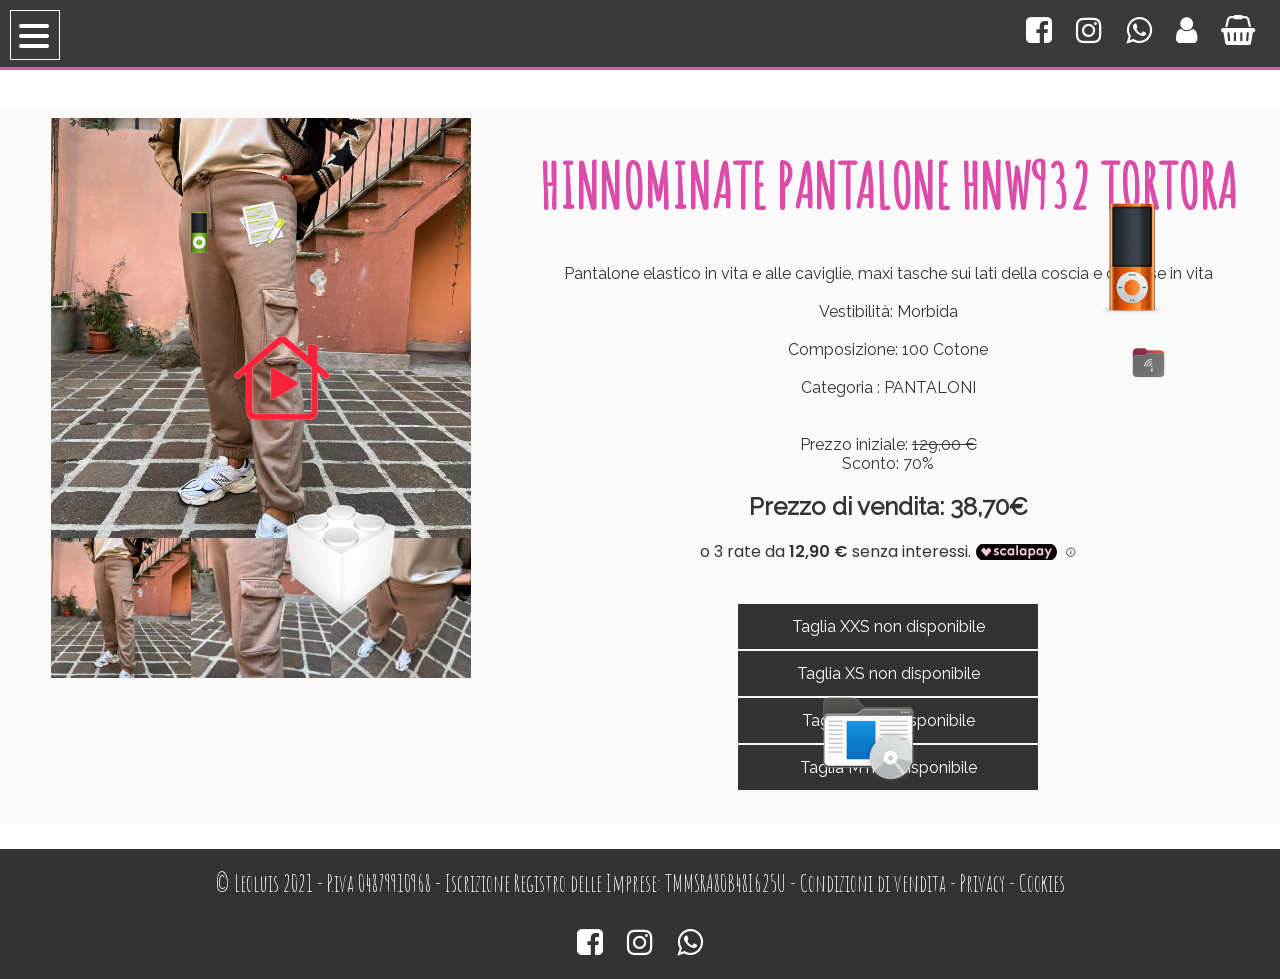 This screenshot has height=979, width=1280. I want to click on summarize or highlight key points in a document, so click(263, 224).